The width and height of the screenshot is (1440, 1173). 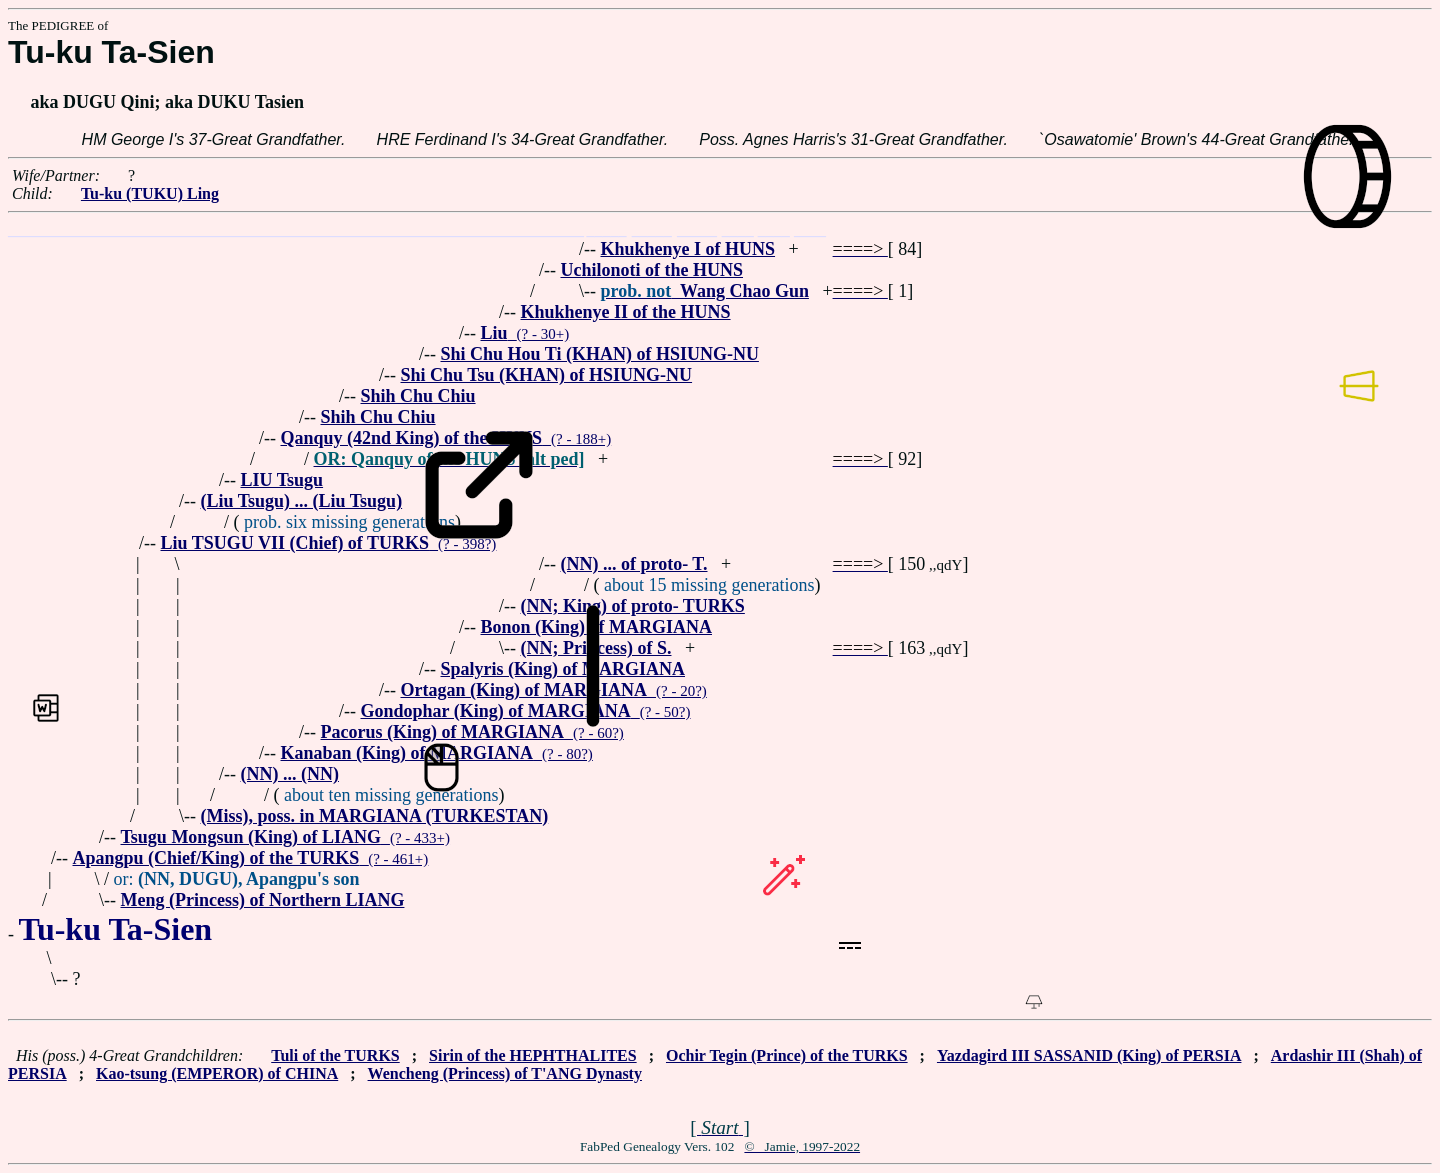 What do you see at coordinates (47, 708) in the screenshot?
I see `open Microsoft Word` at bounding box center [47, 708].